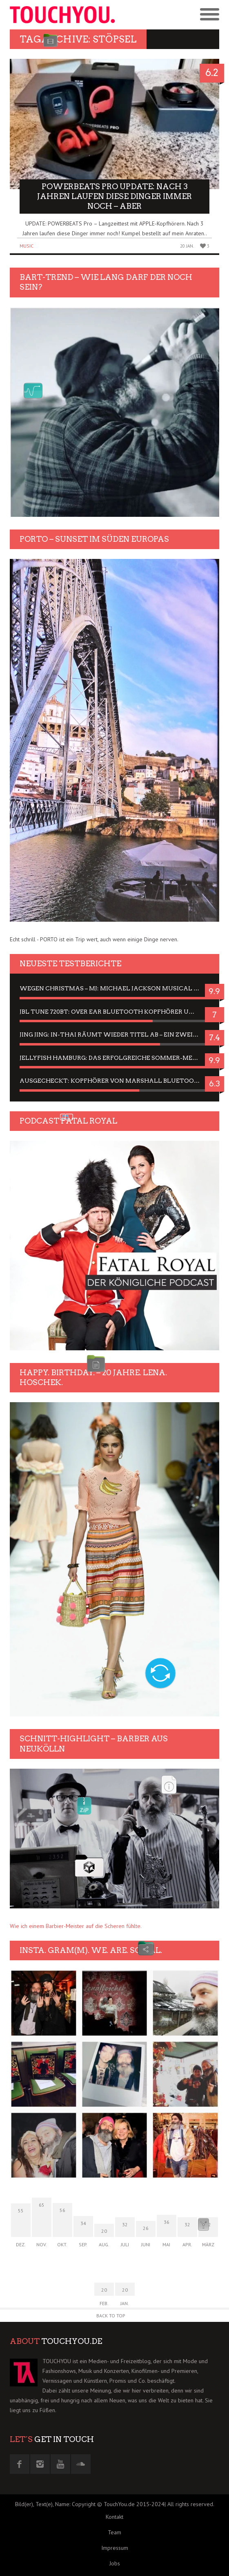  Describe the element at coordinates (169, 1785) in the screenshot. I see `open the readme documentation file` at that location.